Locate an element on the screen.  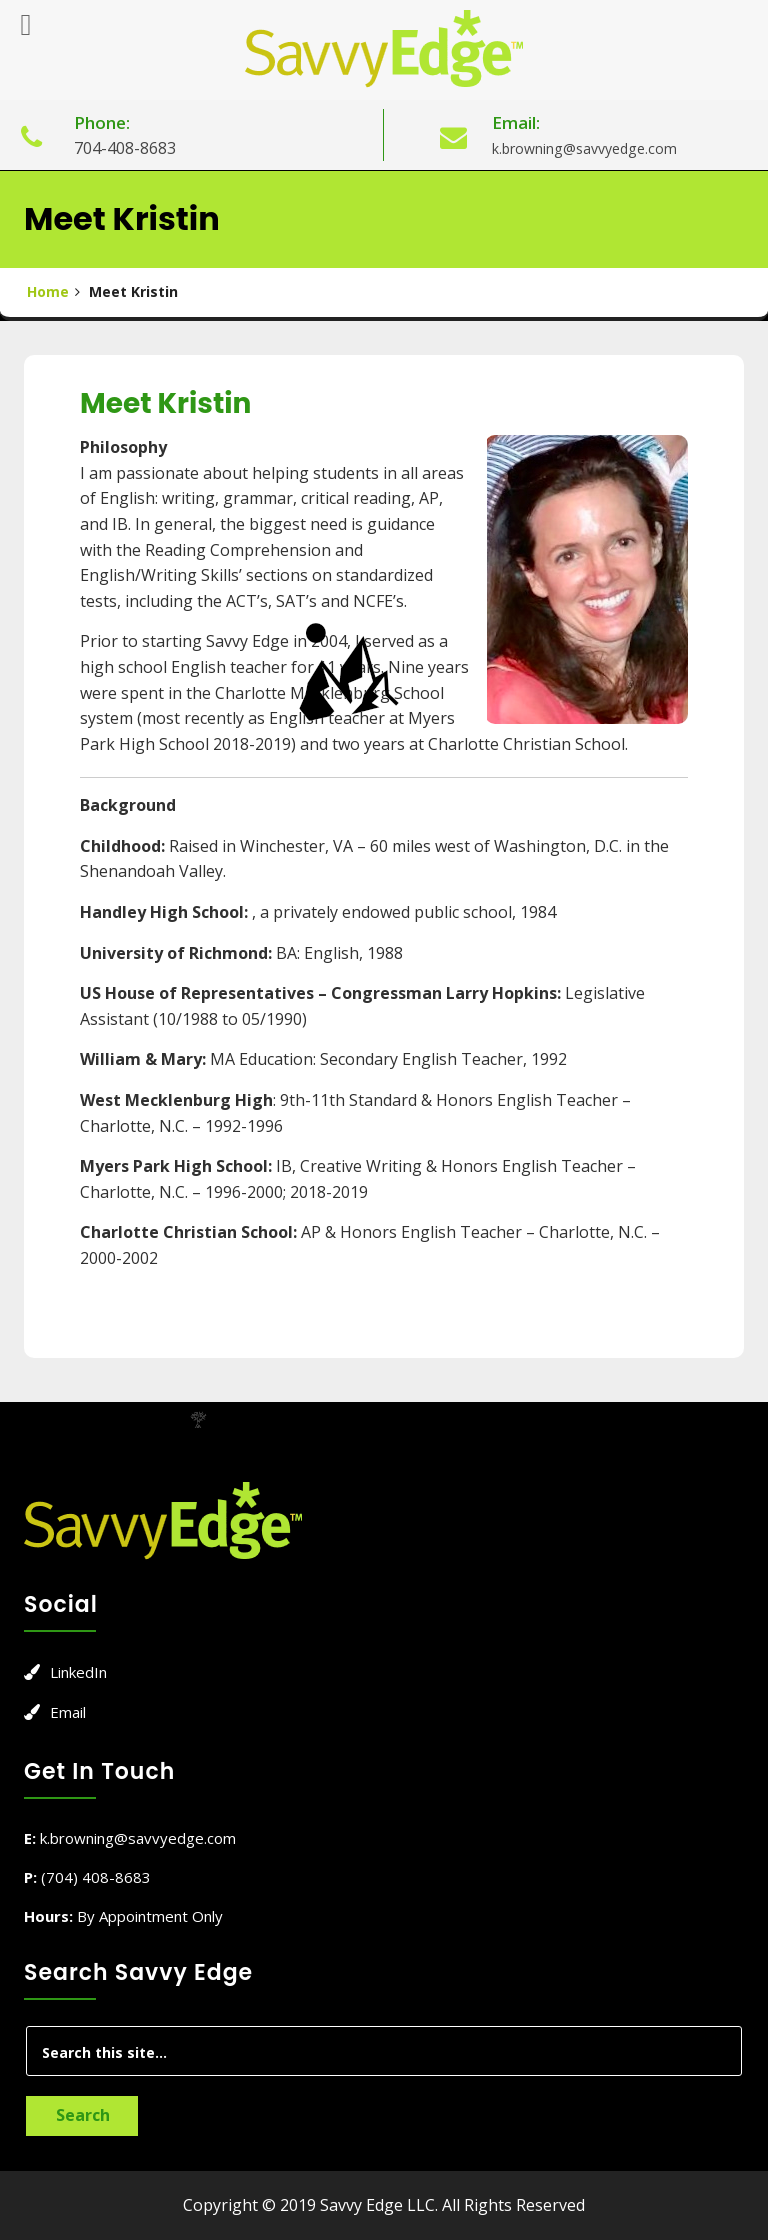
dead or withered tree element in a game interface is located at coordinates (198, 1419).